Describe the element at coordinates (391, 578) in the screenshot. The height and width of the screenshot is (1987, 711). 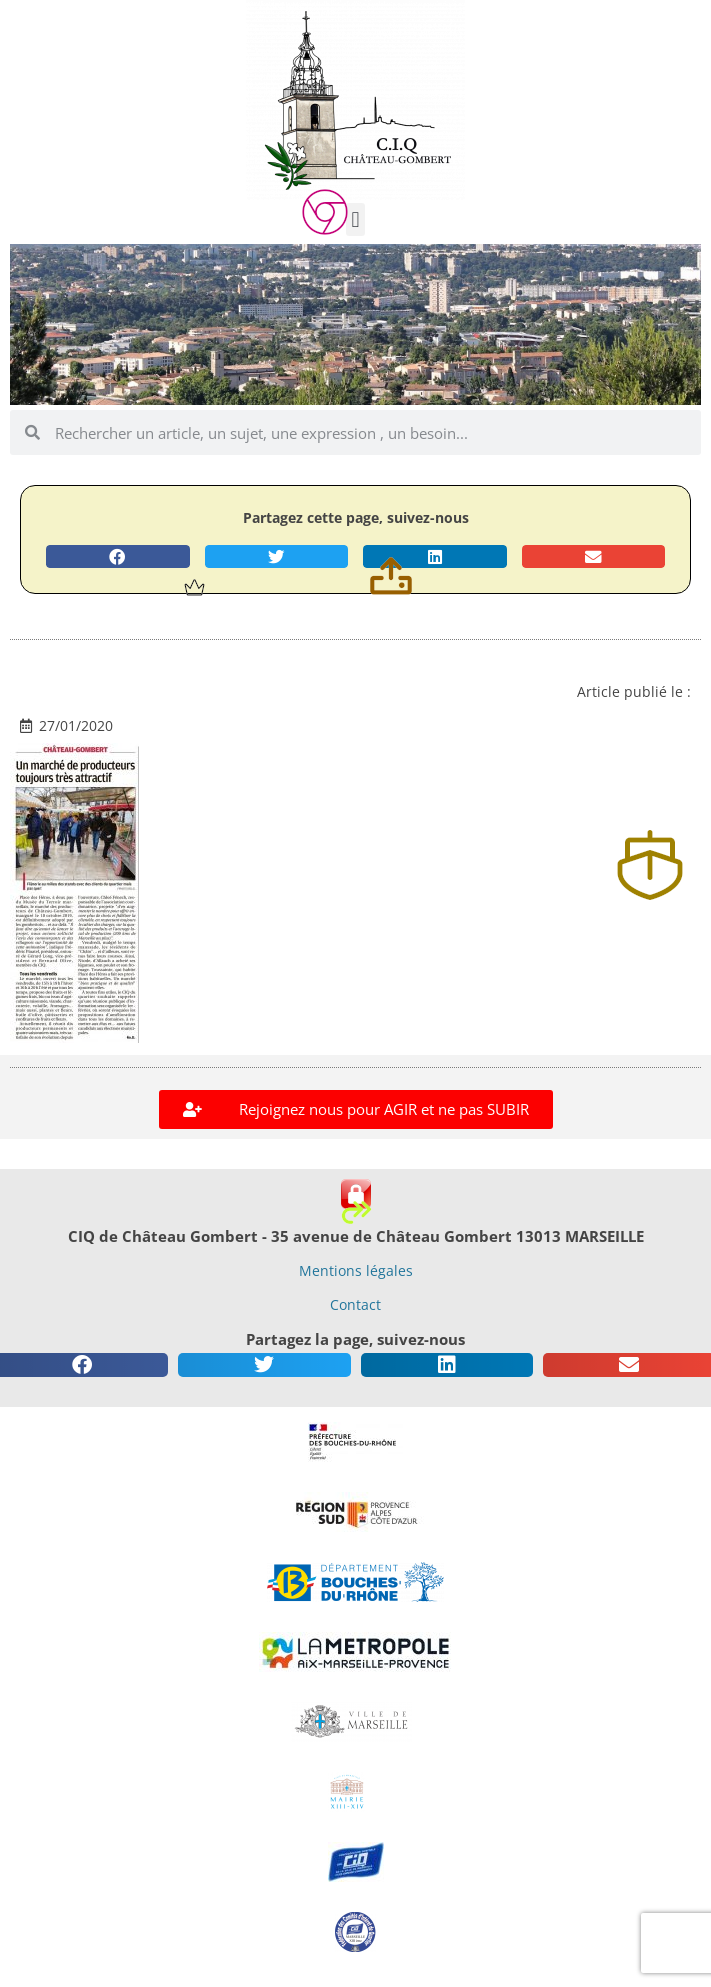
I see `upload a file or document` at that location.